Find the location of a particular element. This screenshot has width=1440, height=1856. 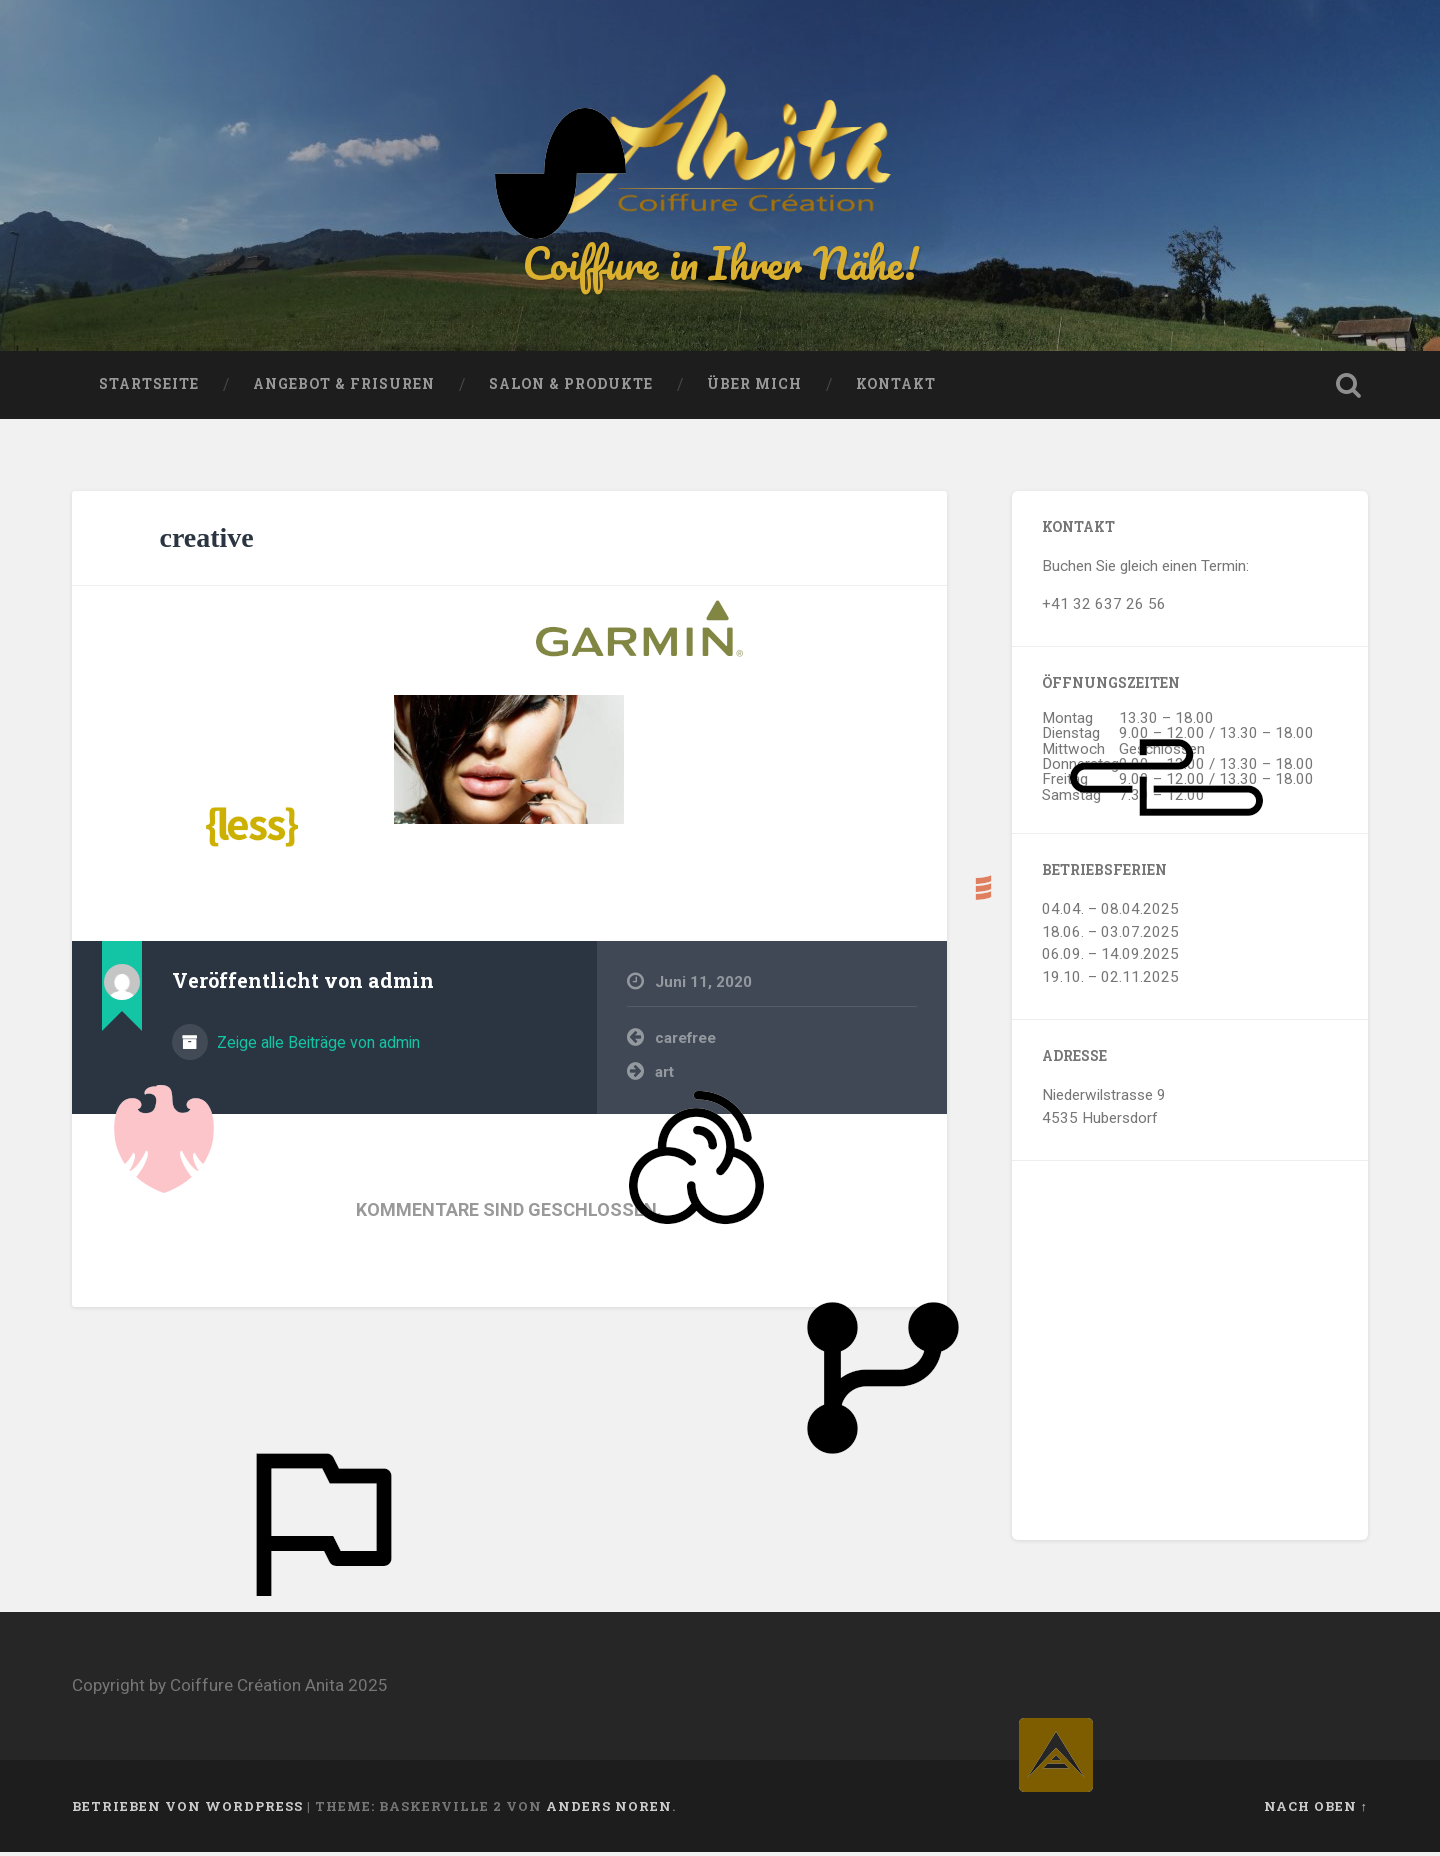

sonarqube cloud logo is located at coordinates (696, 1157).